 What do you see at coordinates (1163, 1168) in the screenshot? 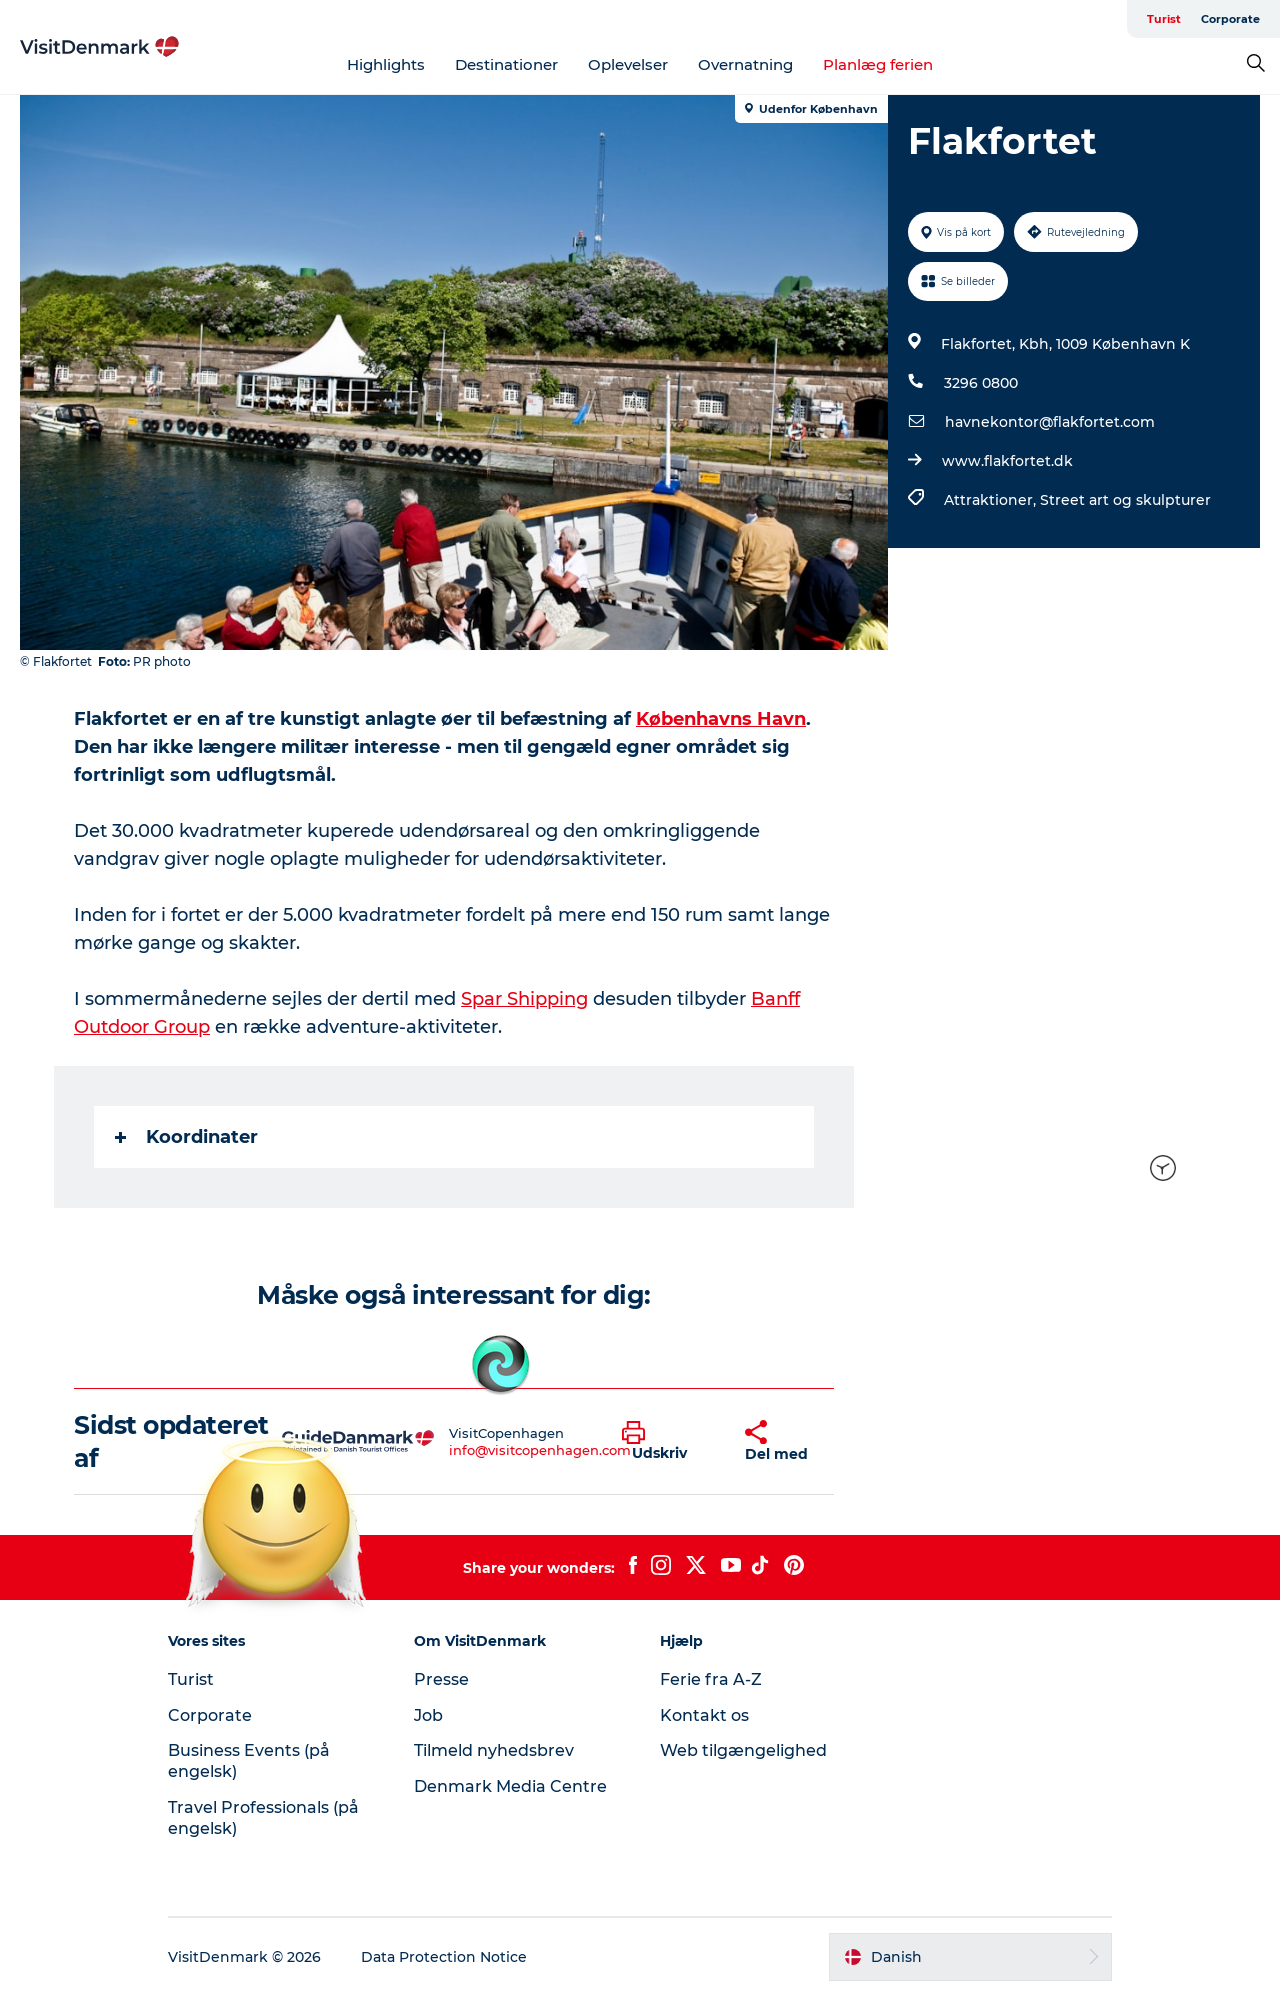
I see `open the clock app` at bounding box center [1163, 1168].